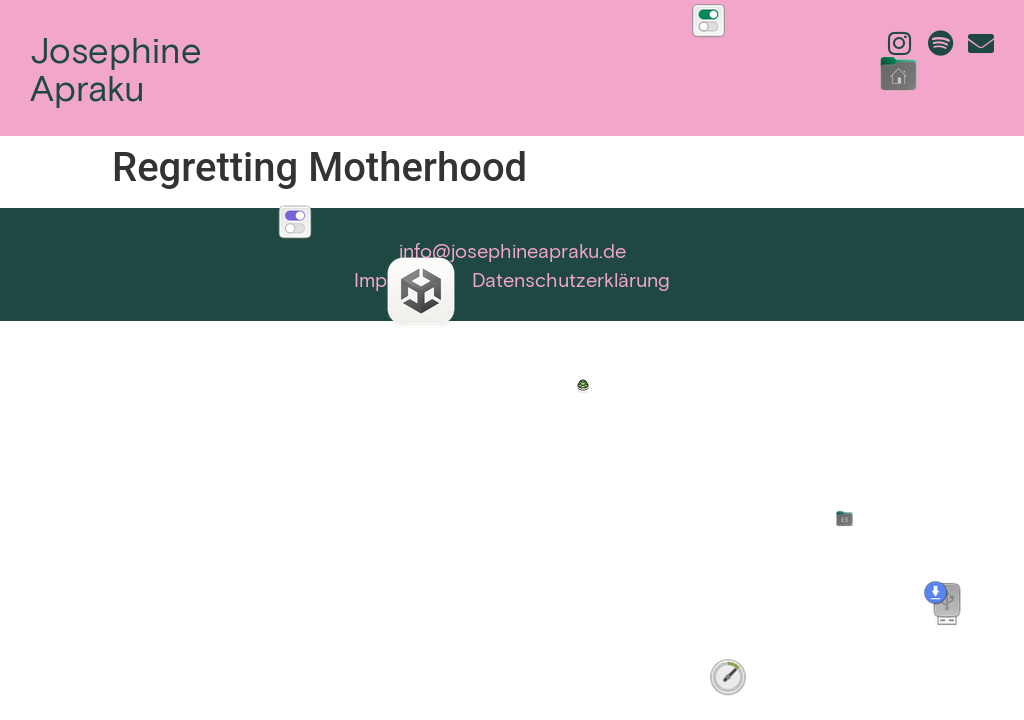 The width and height of the screenshot is (1024, 720). What do you see at coordinates (583, 385) in the screenshot?
I see `open turtl secure note-taking app` at bounding box center [583, 385].